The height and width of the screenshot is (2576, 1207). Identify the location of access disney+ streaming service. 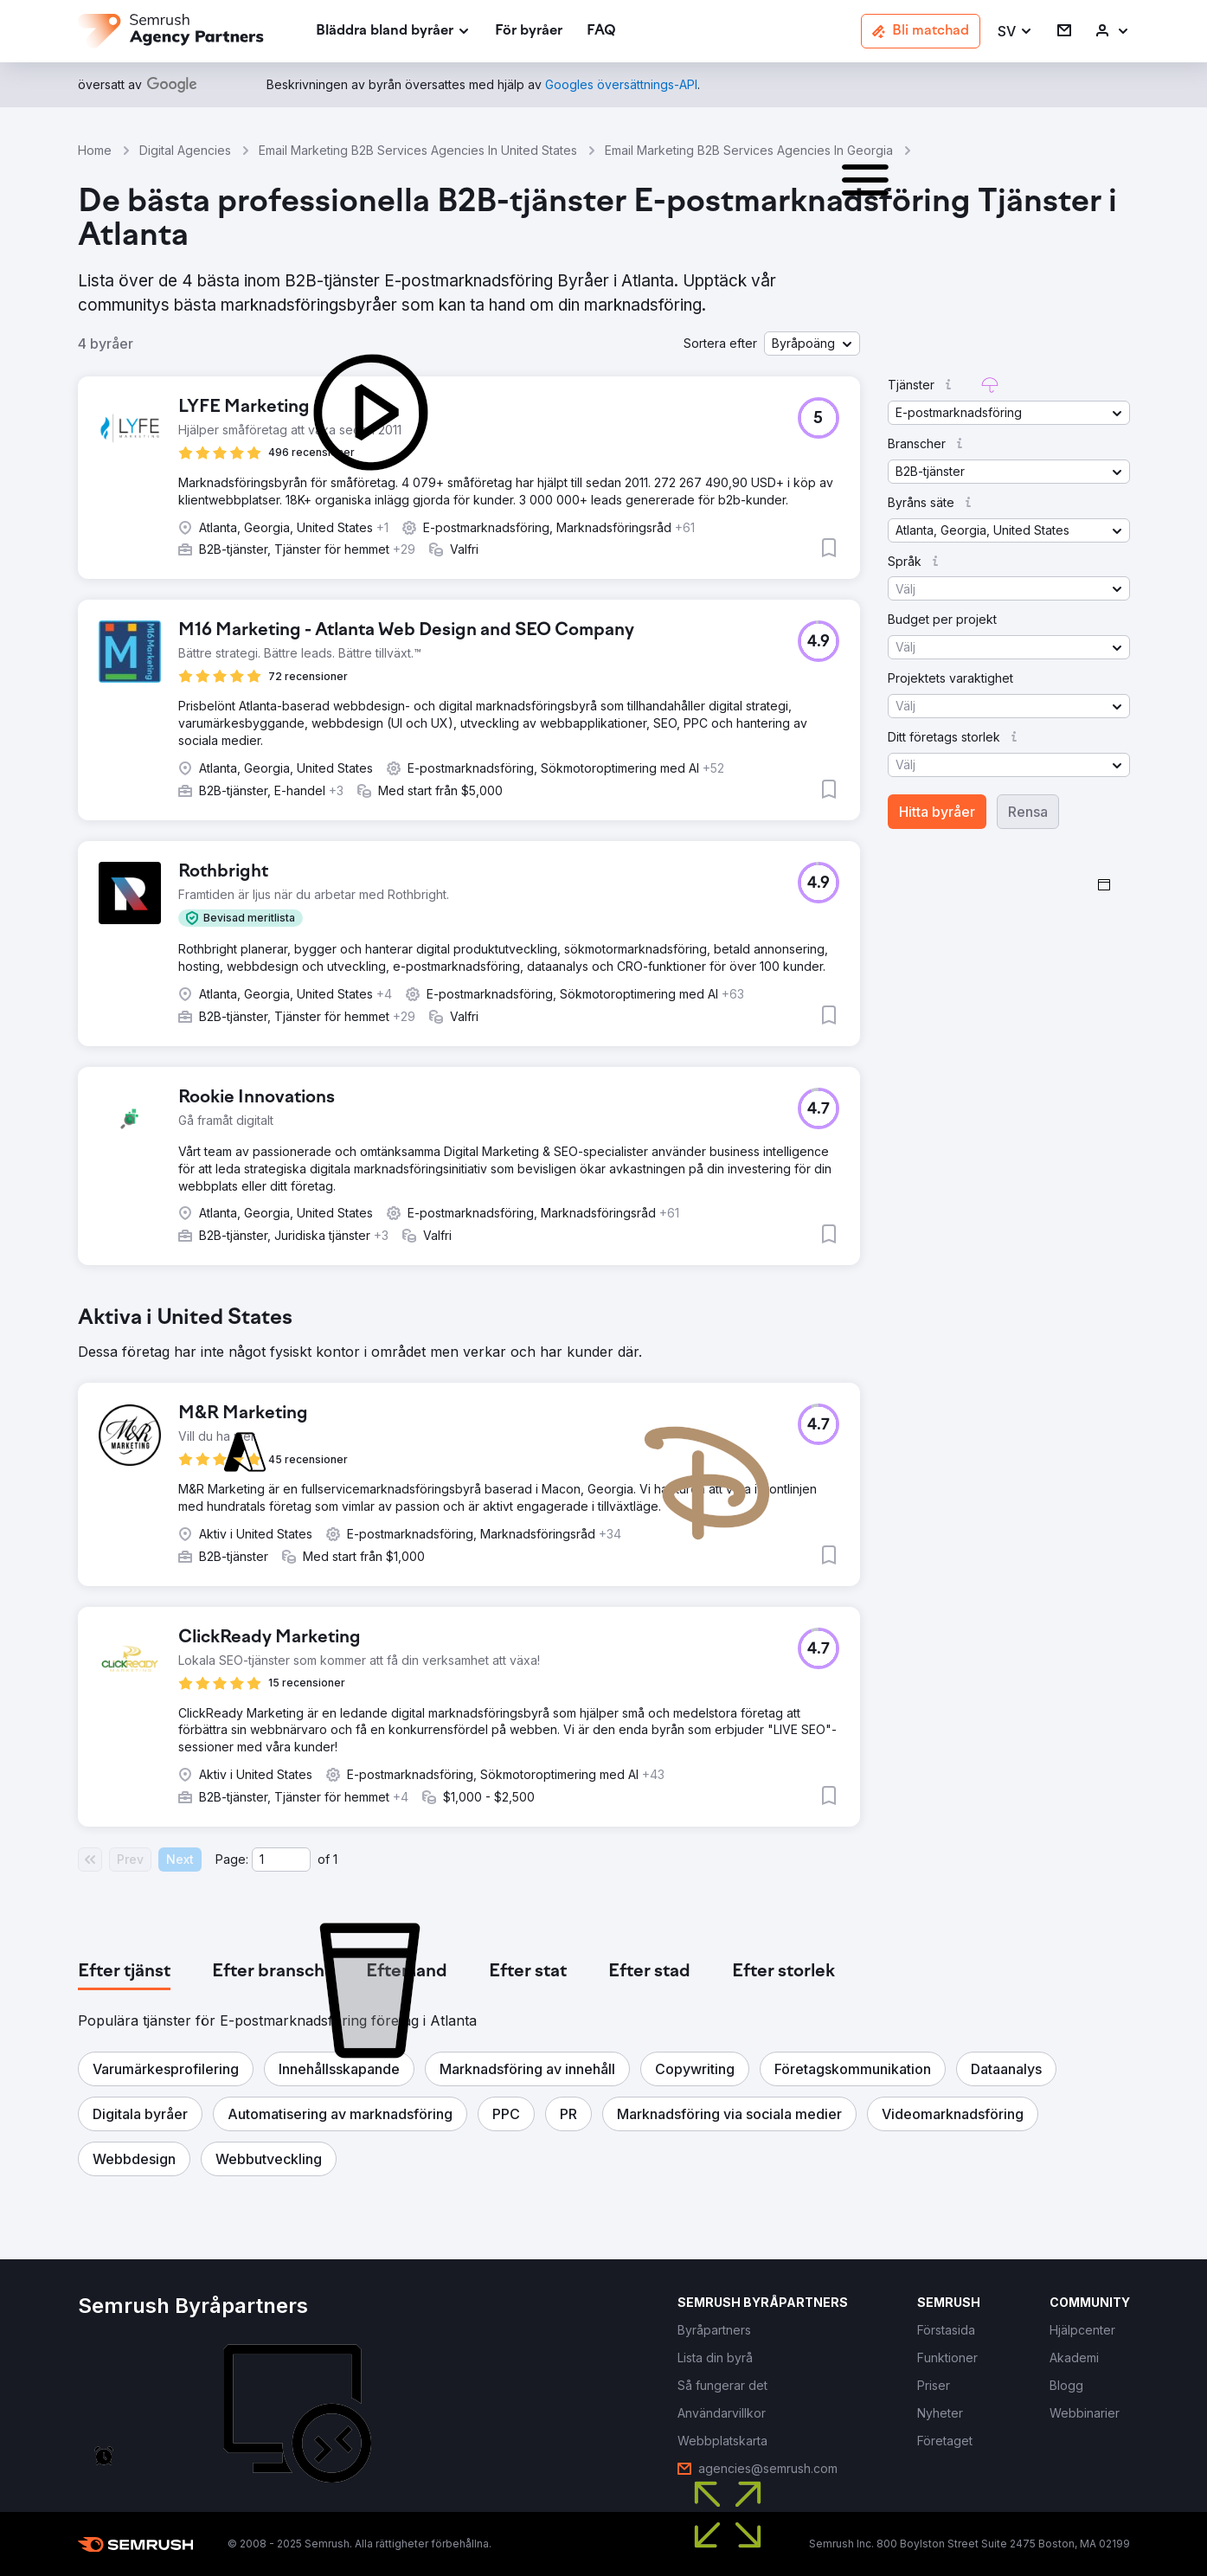
(709, 1480).